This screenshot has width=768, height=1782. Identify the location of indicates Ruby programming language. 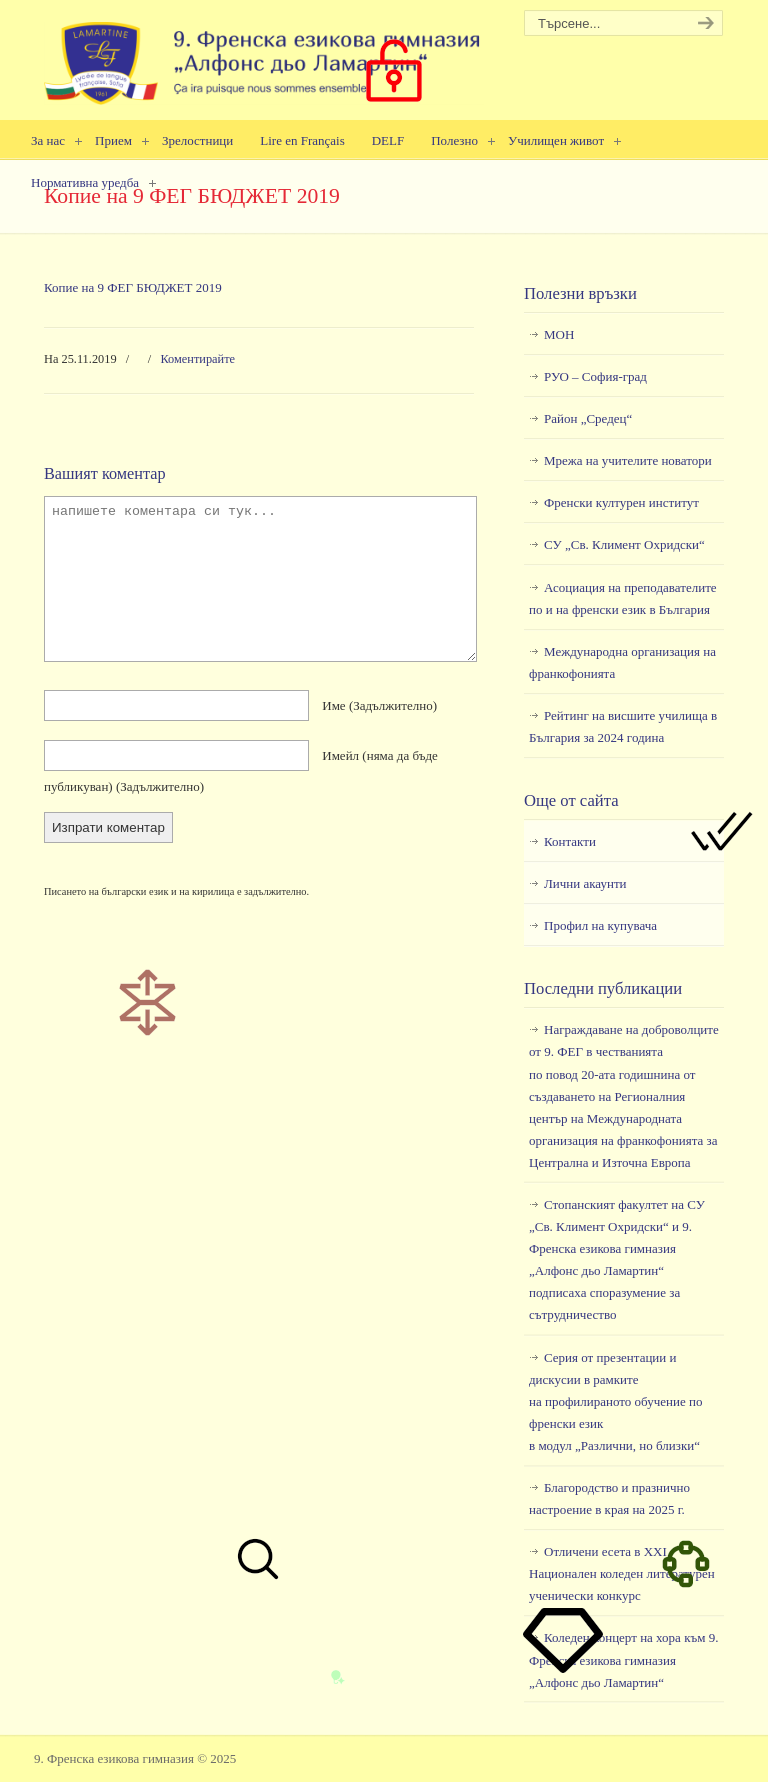
(563, 1638).